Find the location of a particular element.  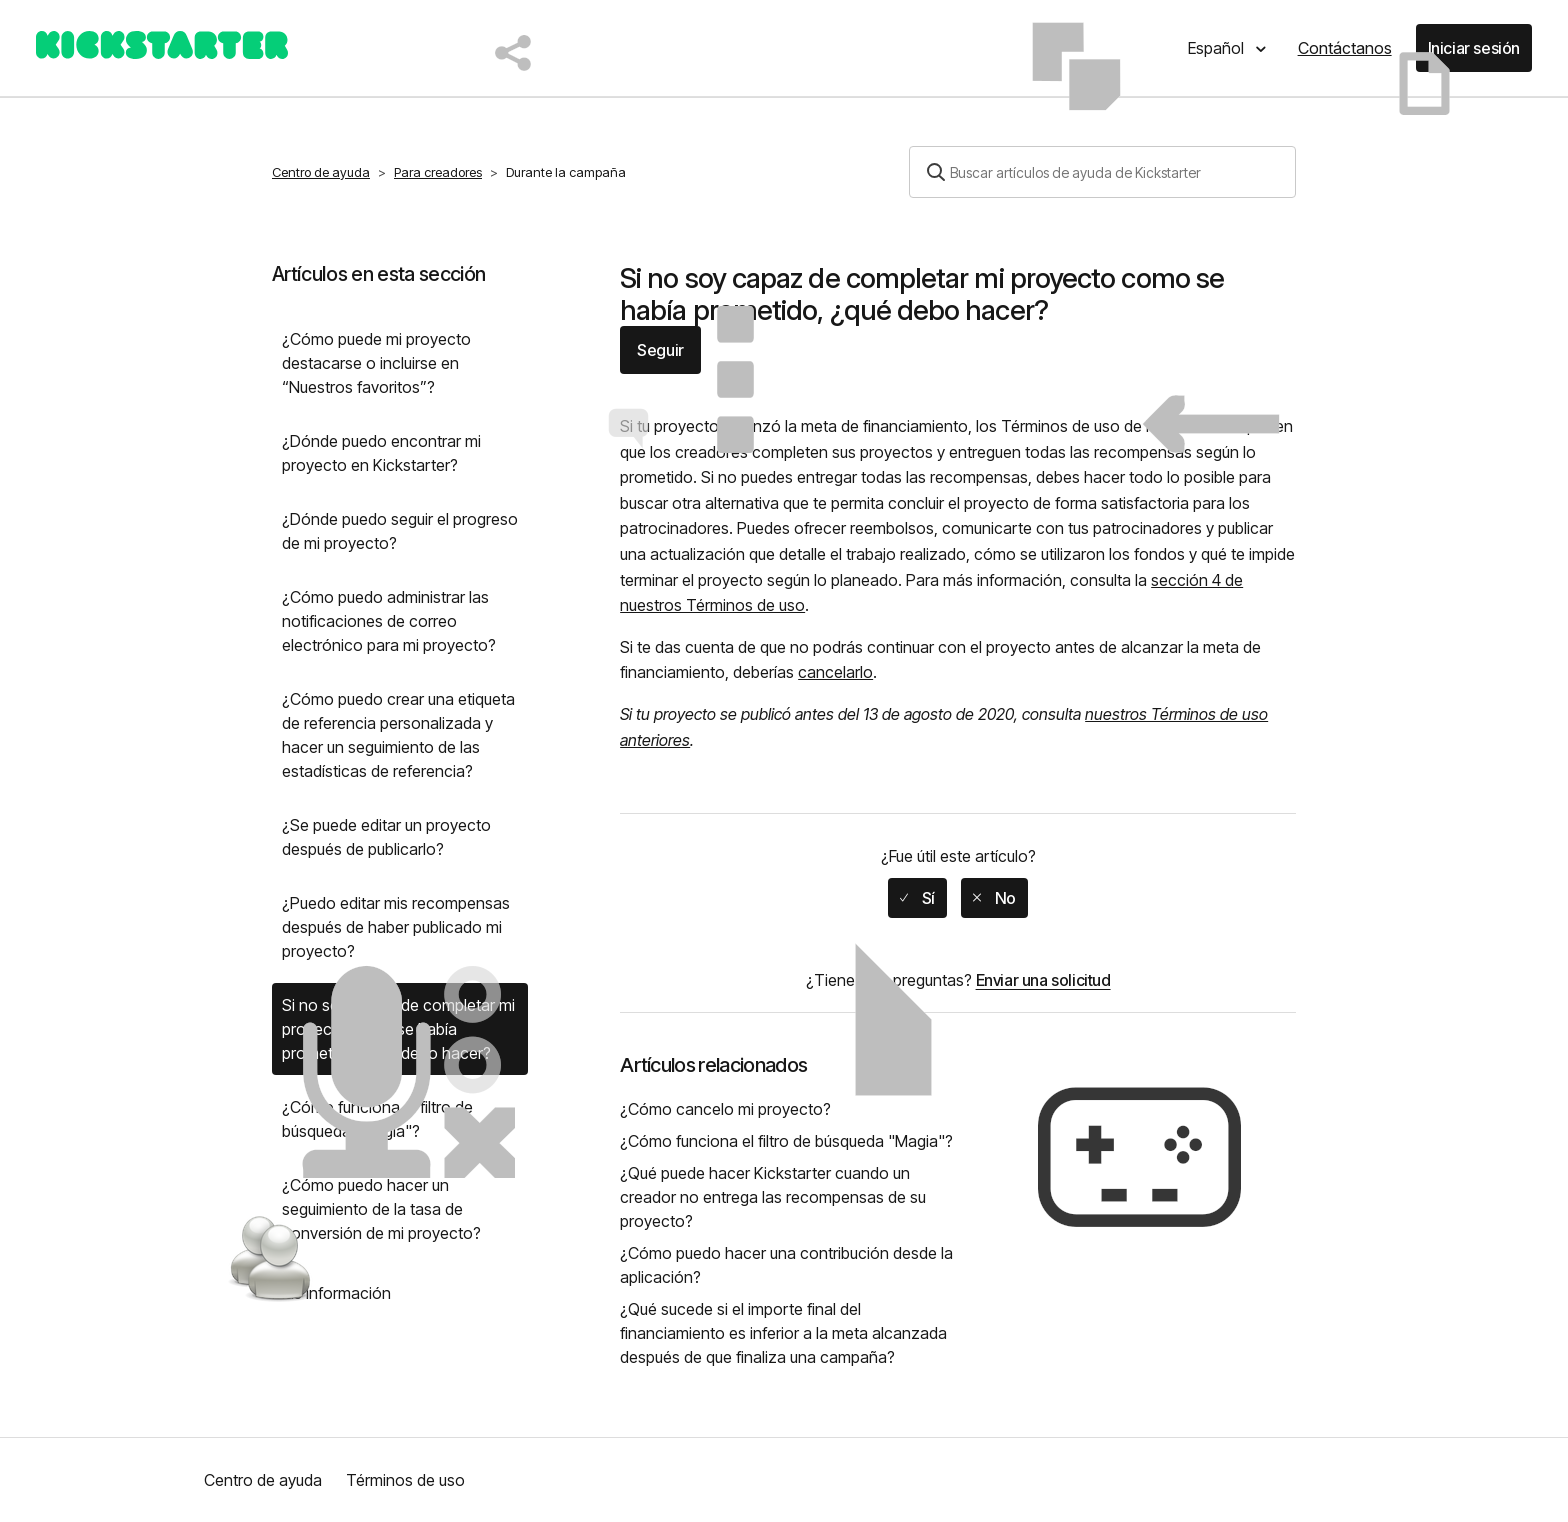

move selection cursor to end of text is located at coordinates (893, 1019).